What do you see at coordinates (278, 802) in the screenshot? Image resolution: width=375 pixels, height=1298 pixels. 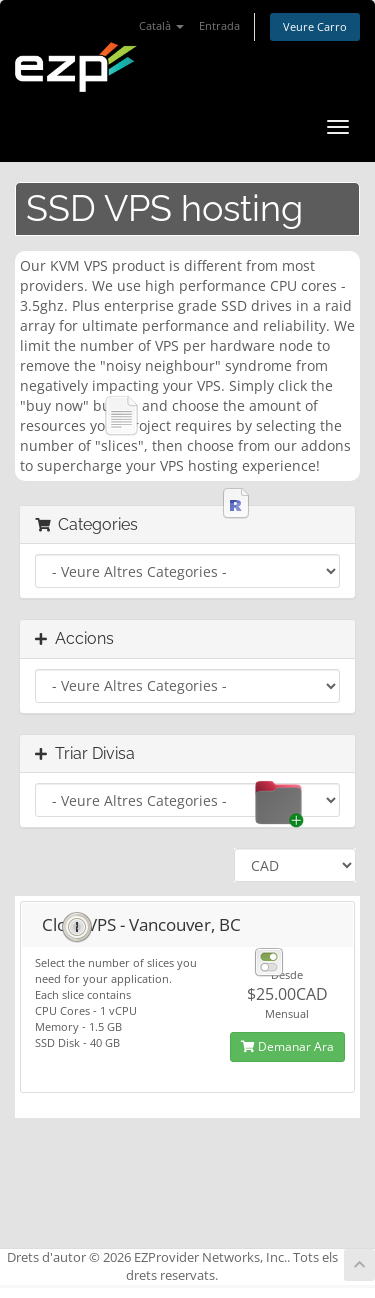 I see `create a new folder` at bounding box center [278, 802].